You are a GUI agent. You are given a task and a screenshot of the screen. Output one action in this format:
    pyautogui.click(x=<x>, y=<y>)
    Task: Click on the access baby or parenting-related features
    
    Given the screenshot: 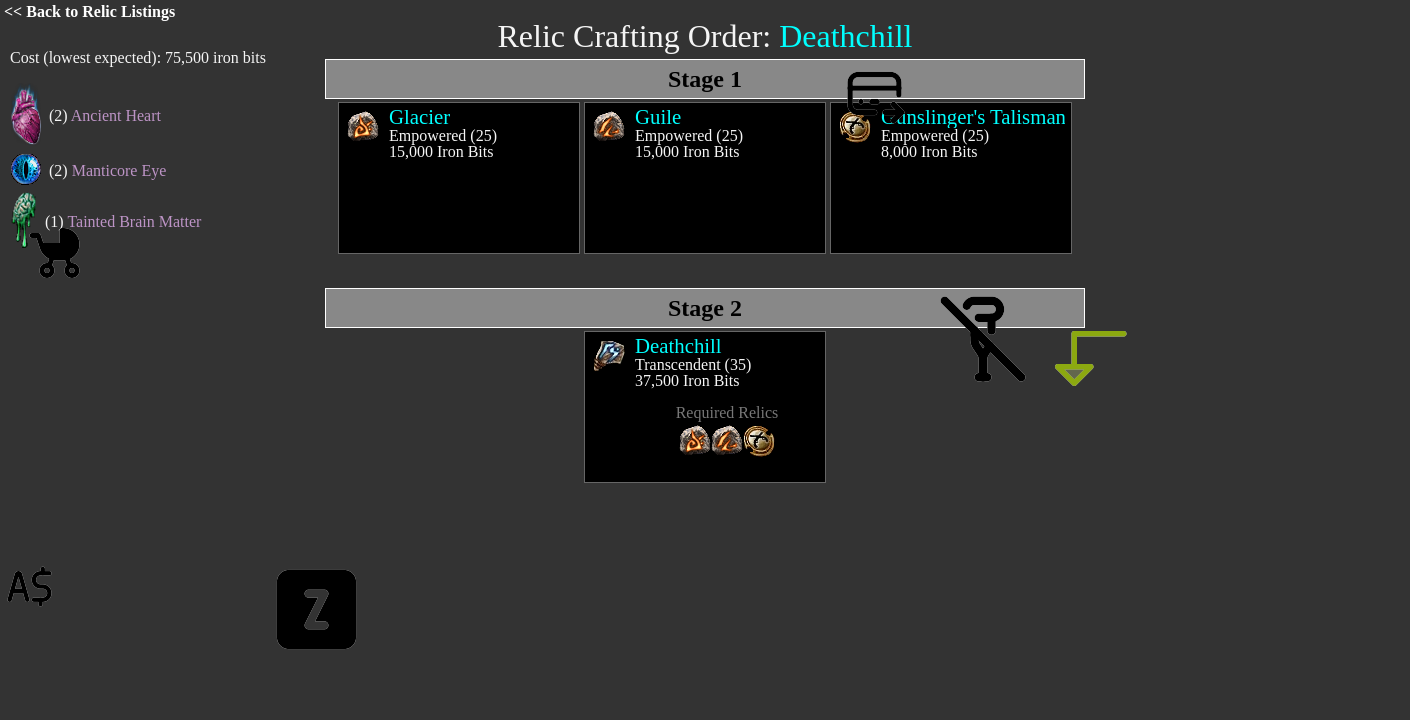 What is the action you would take?
    pyautogui.click(x=57, y=253)
    